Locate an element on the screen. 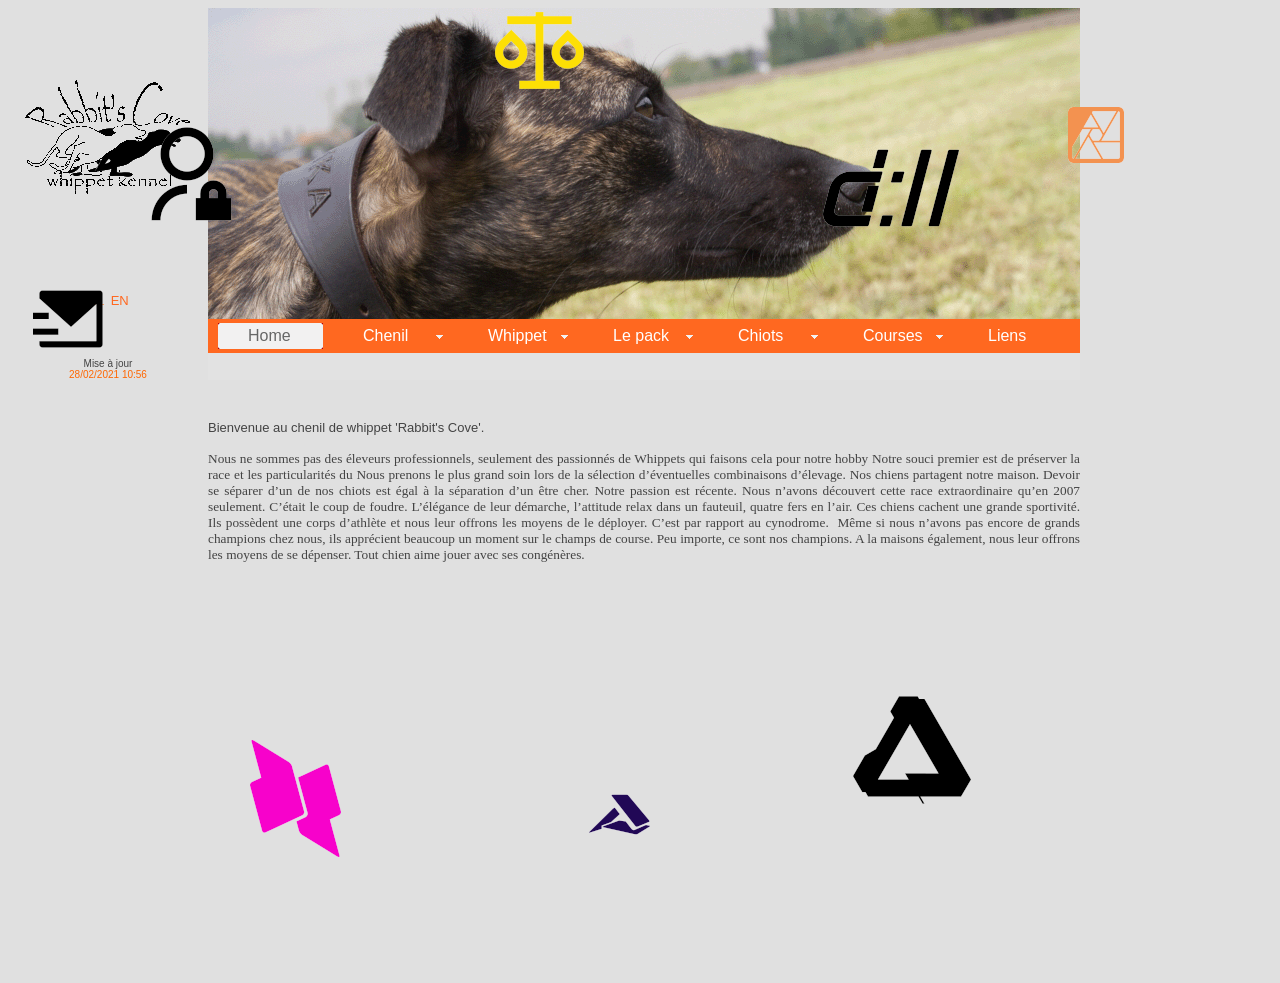 The image size is (1280, 983). cmplid brand logo is located at coordinates (891, 188).